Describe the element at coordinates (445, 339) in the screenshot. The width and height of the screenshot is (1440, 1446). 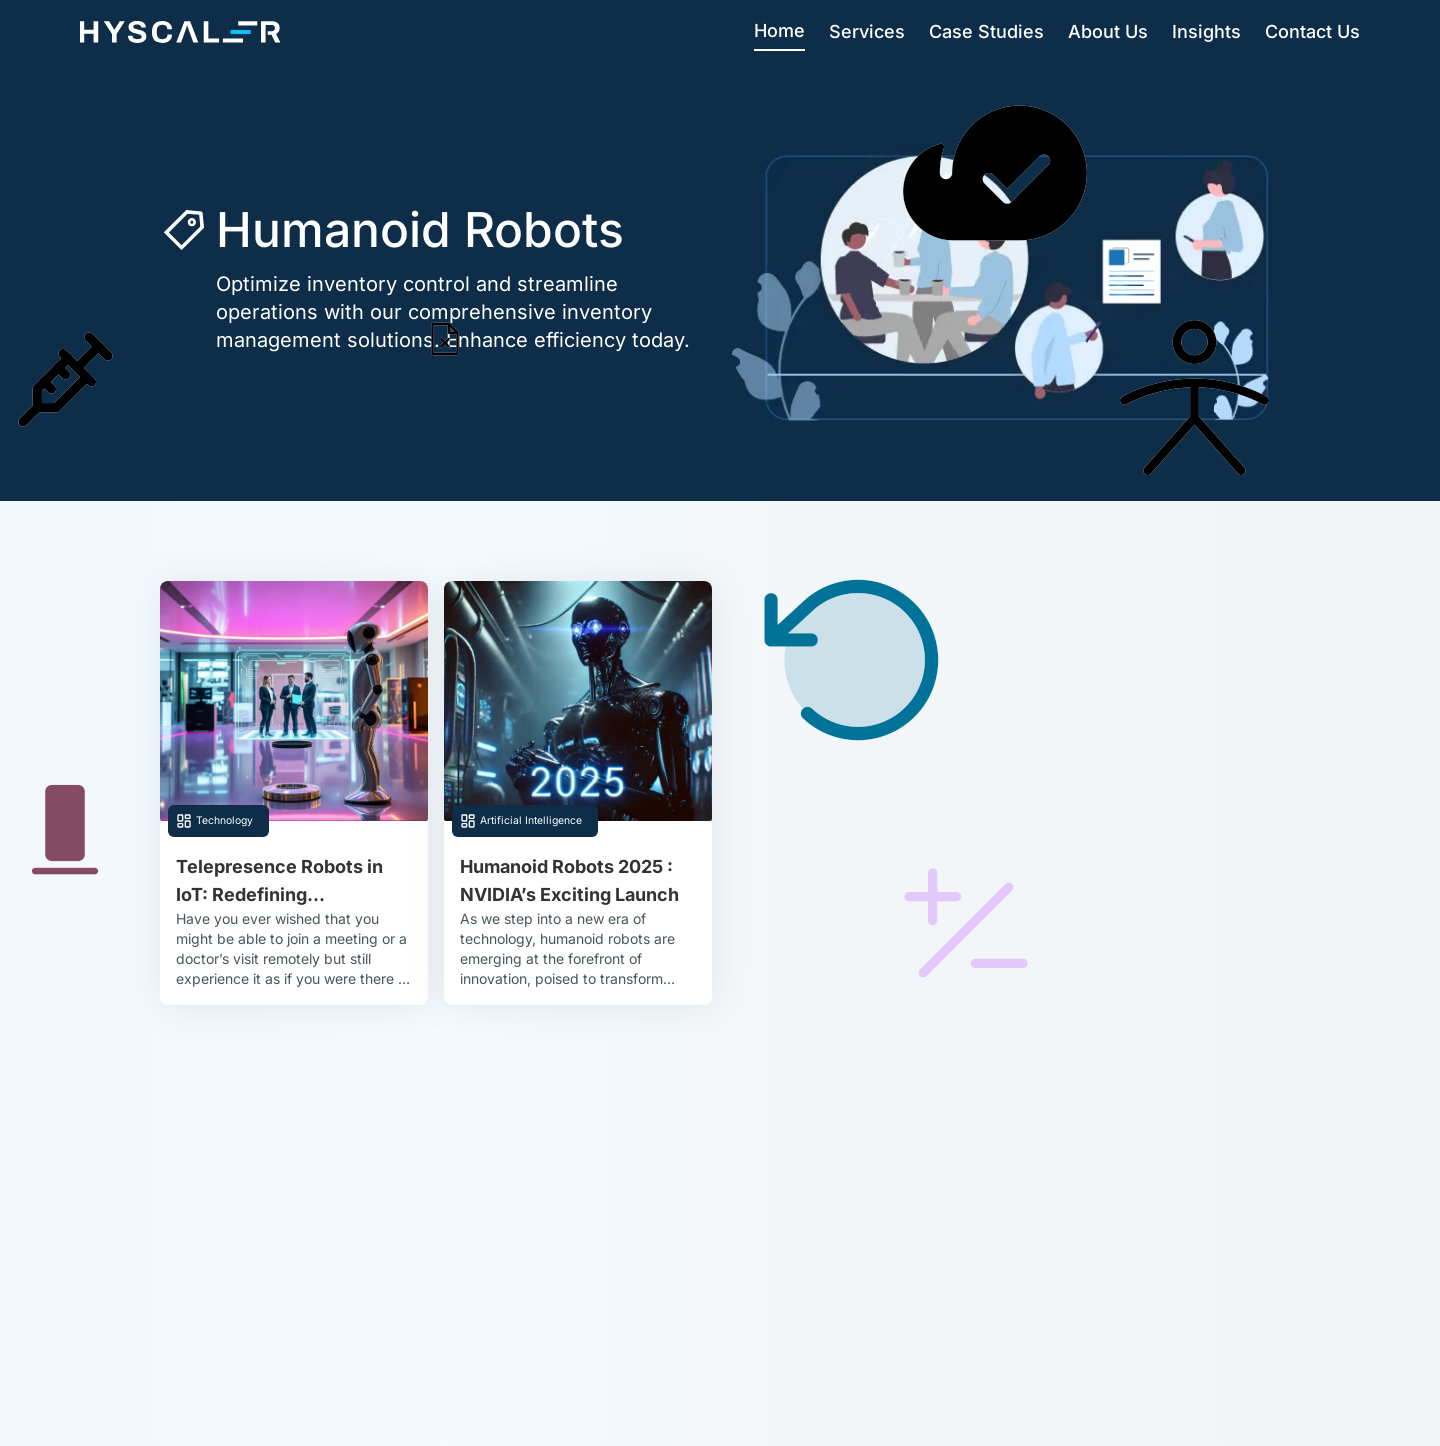
I see `delete or remove a file` at that location.